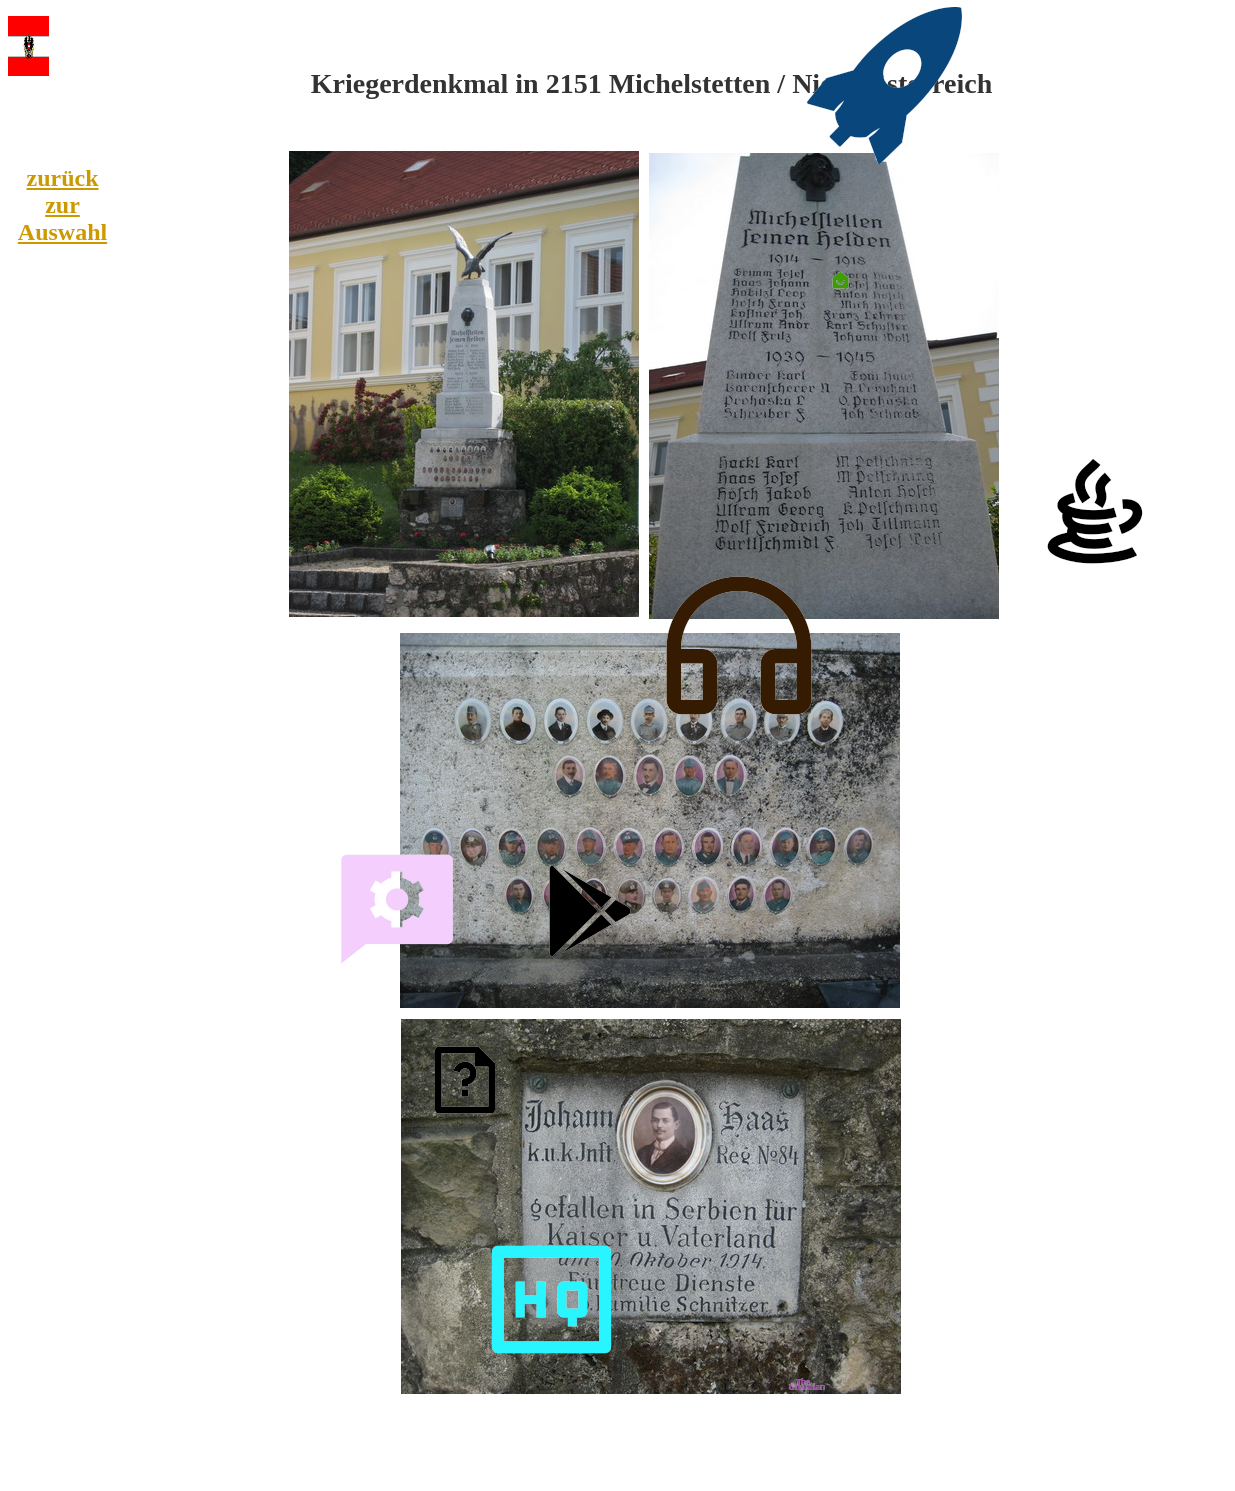 This screenshot has width=1235, height=1491. What do you see at coordinates (590, 911) in the screenshot?
I see `open the google play store` at bounding box center [590, 911].